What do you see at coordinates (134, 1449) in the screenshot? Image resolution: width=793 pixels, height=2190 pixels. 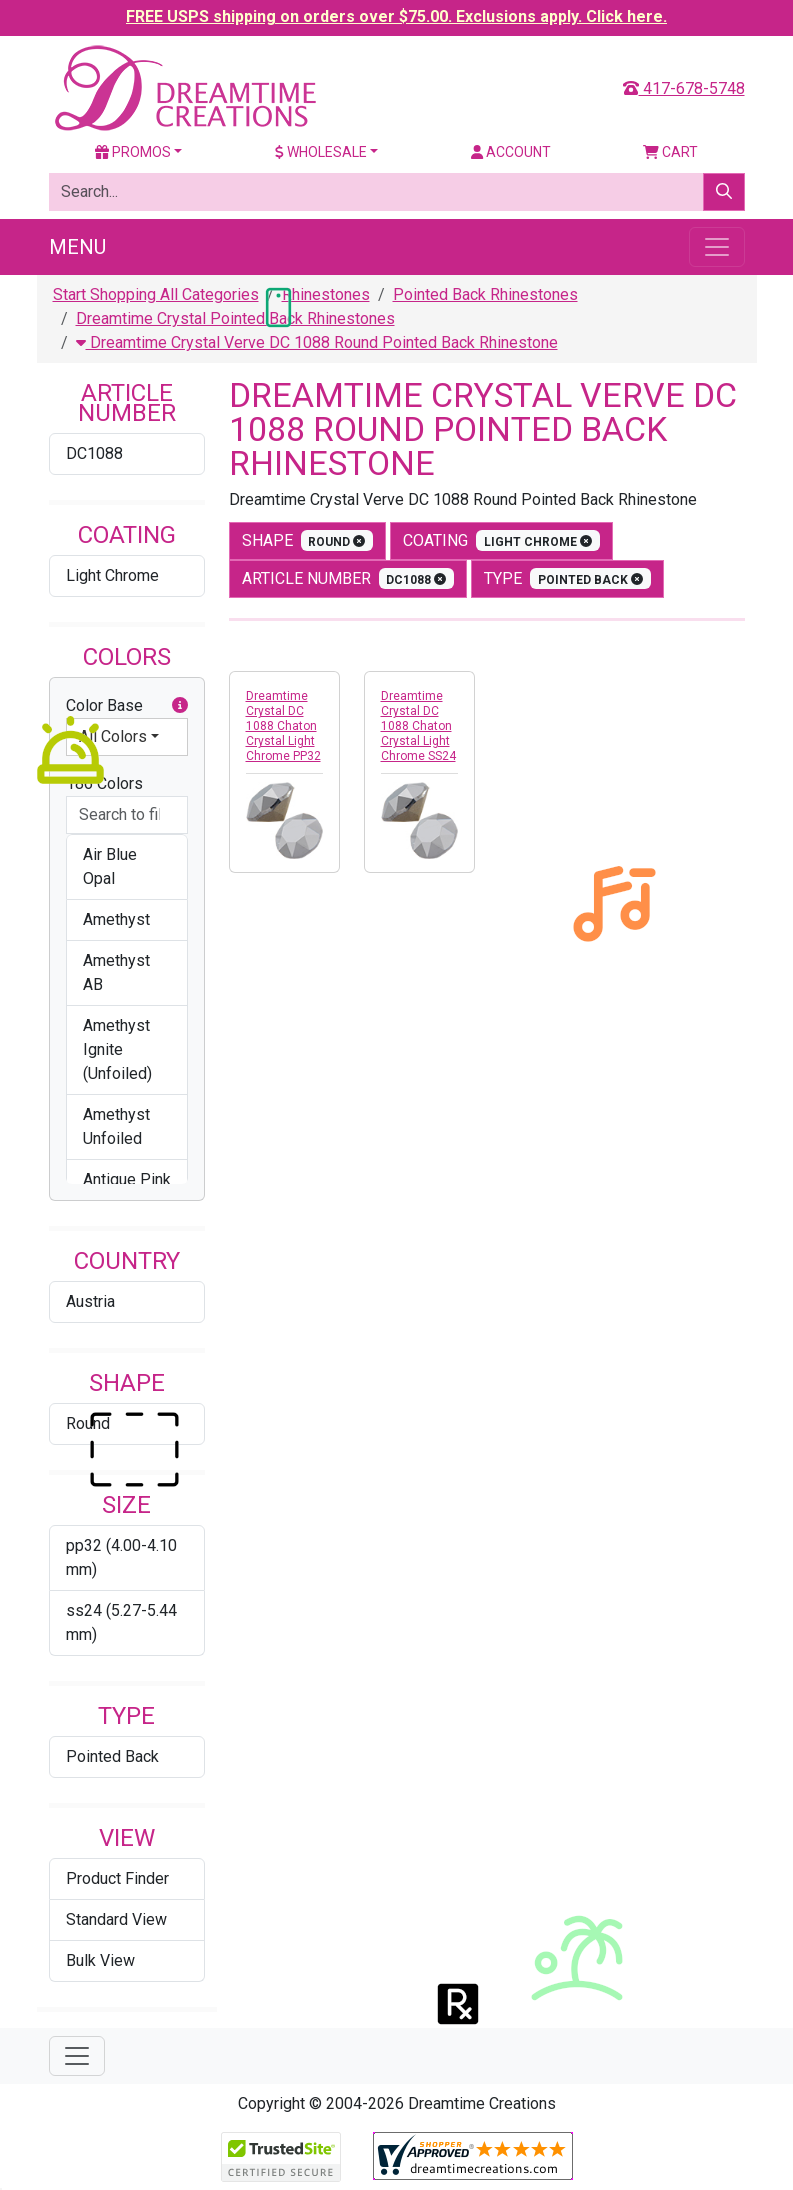 I see `select or define a region` at bounding box center [134, 1449].